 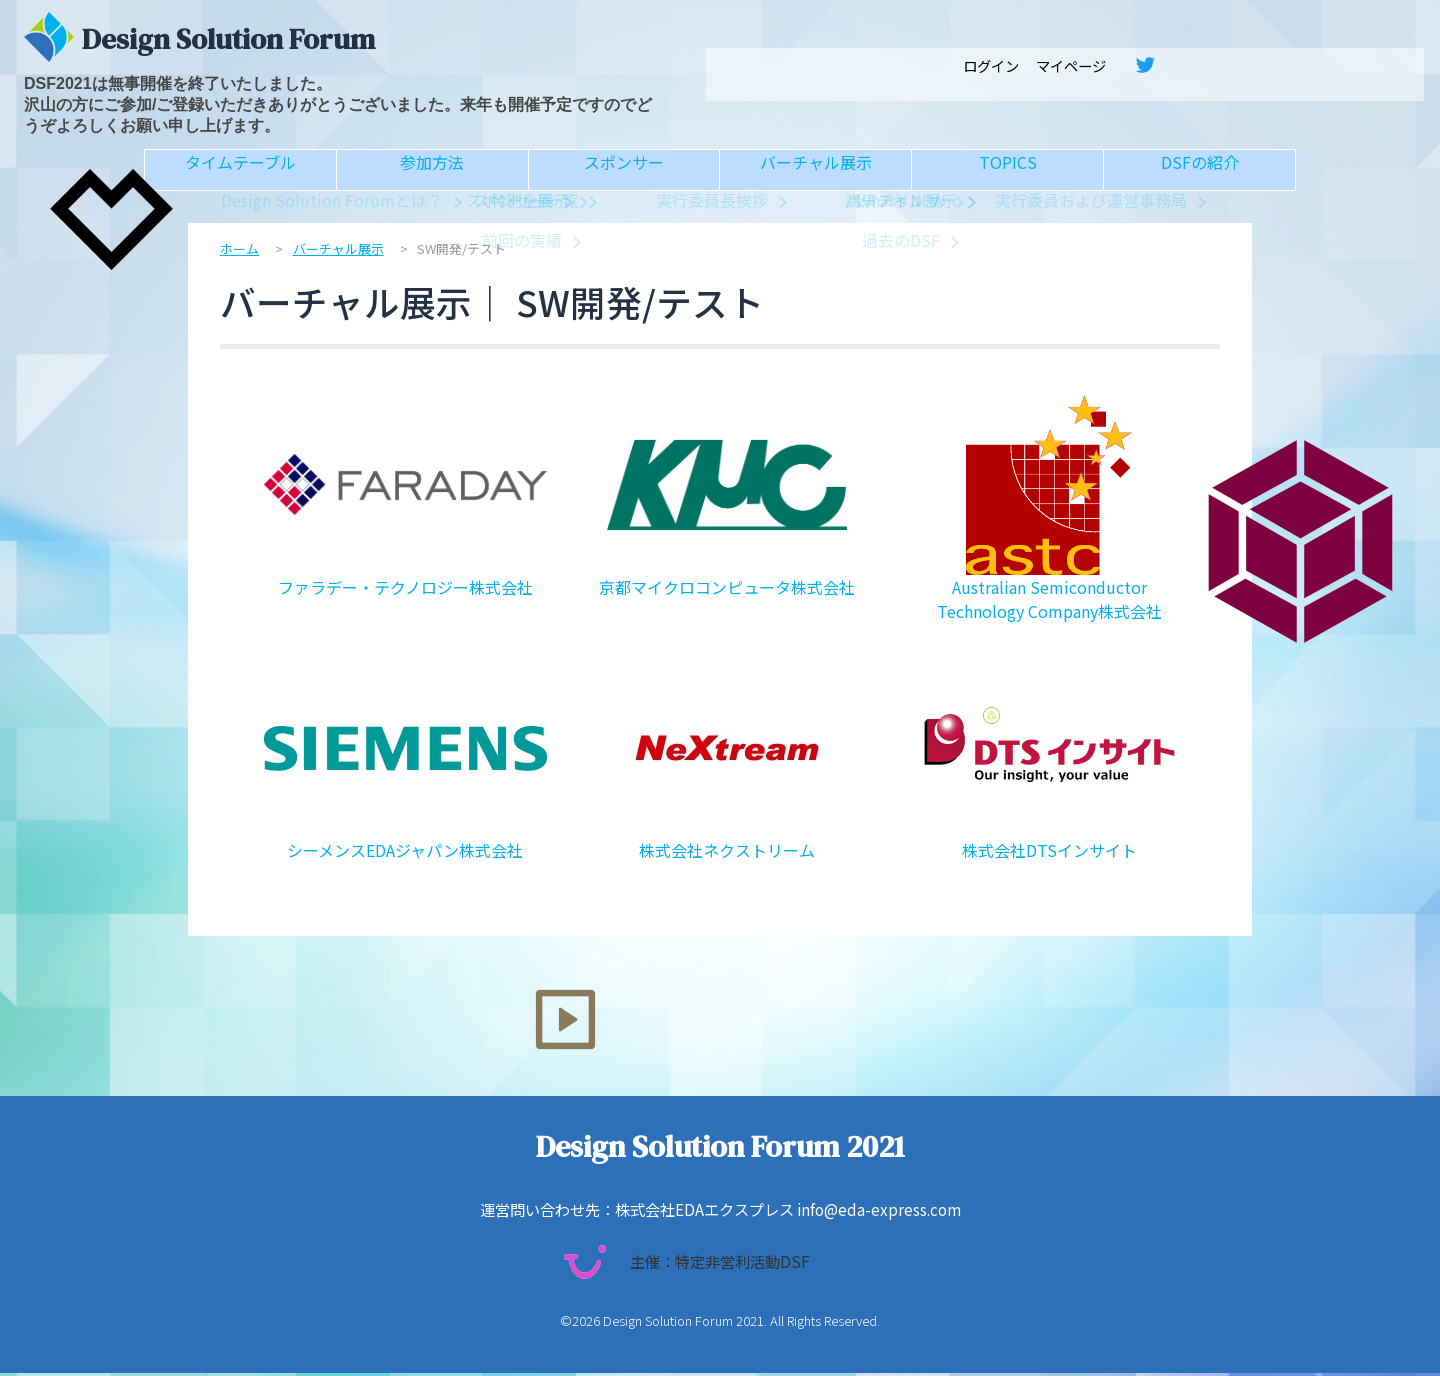 What do you see at coordinates (111, 219) in the screenshot?
I see `open the Spreadshirt app or website` at bounding box center [111, 219].